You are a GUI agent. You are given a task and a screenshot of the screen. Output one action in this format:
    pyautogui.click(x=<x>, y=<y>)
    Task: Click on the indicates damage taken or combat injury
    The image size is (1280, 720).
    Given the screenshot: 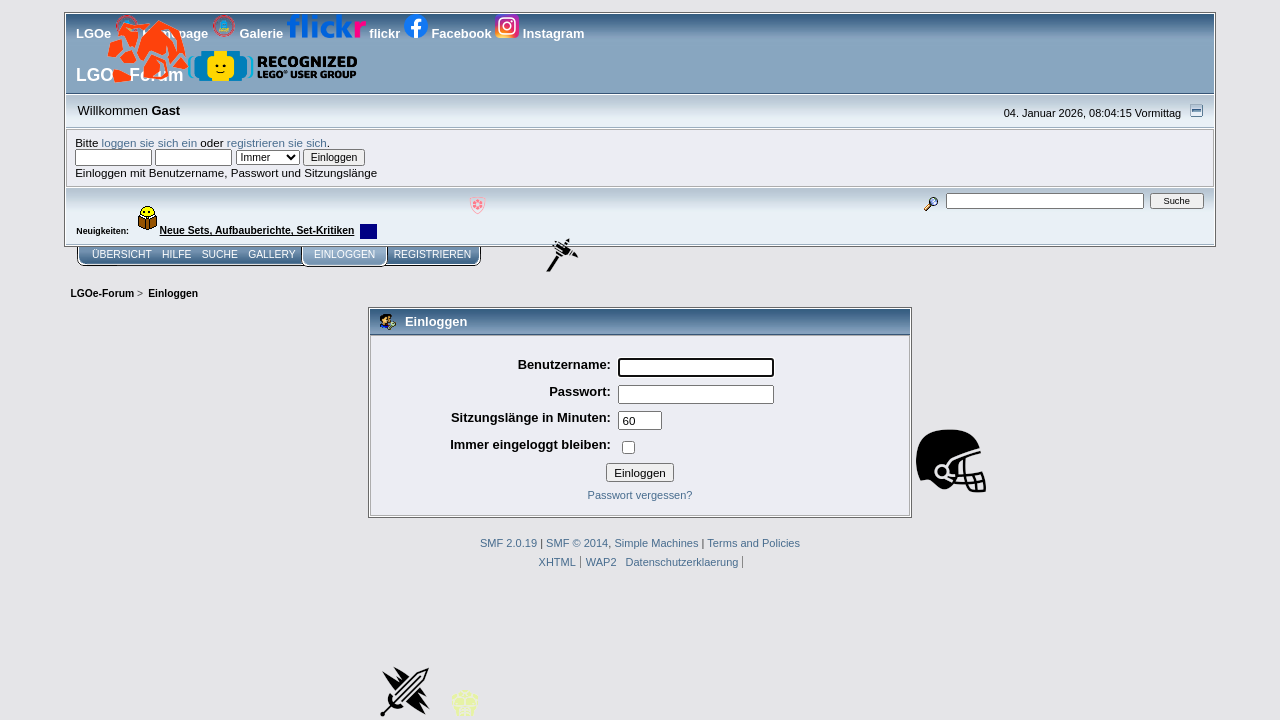 What is the action you would take?
    pyautogui.click(x=404, y=692)
    